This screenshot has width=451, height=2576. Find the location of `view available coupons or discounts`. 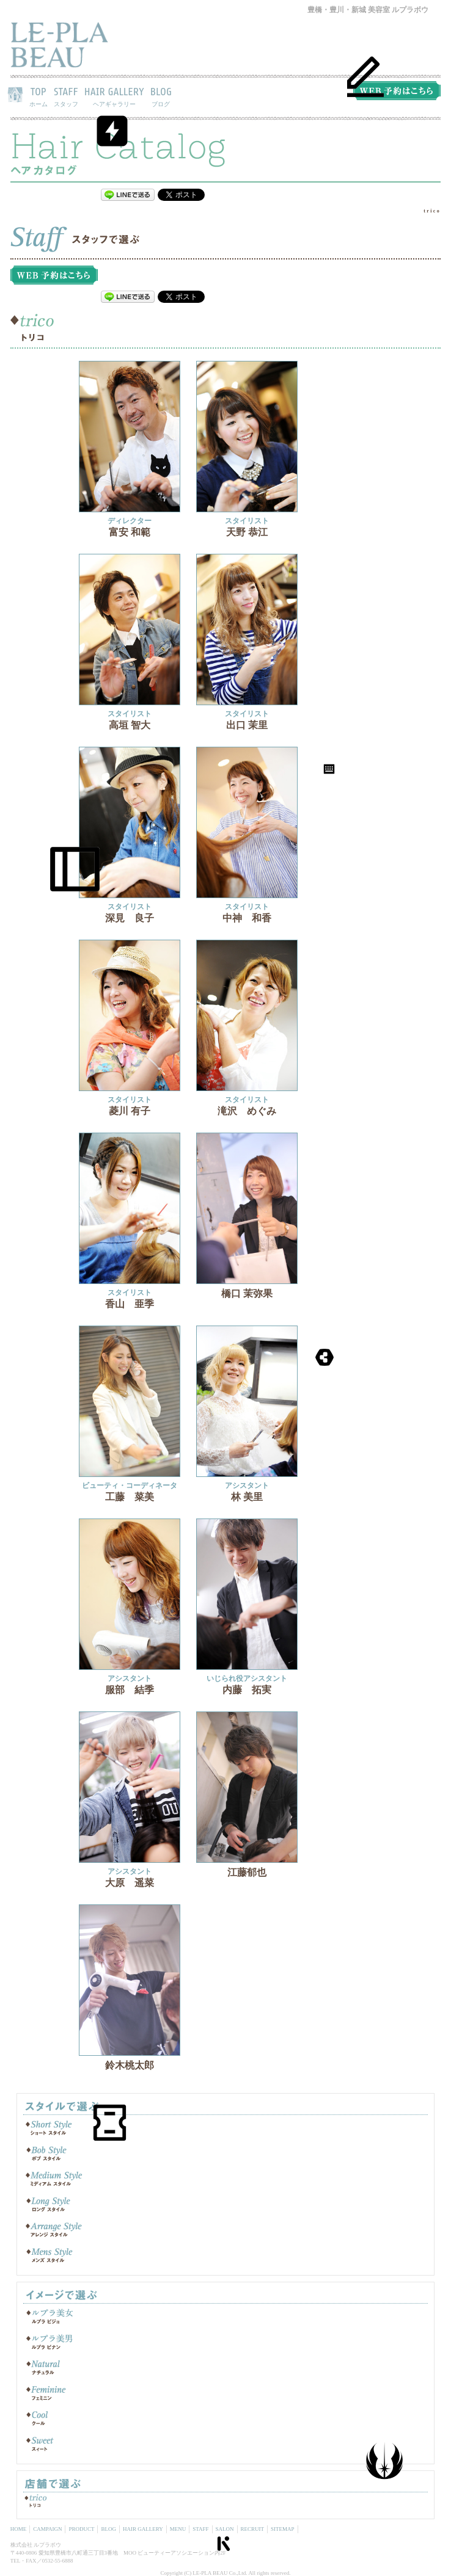

view available coupons or discounts is located at coordinates (109, 2122).